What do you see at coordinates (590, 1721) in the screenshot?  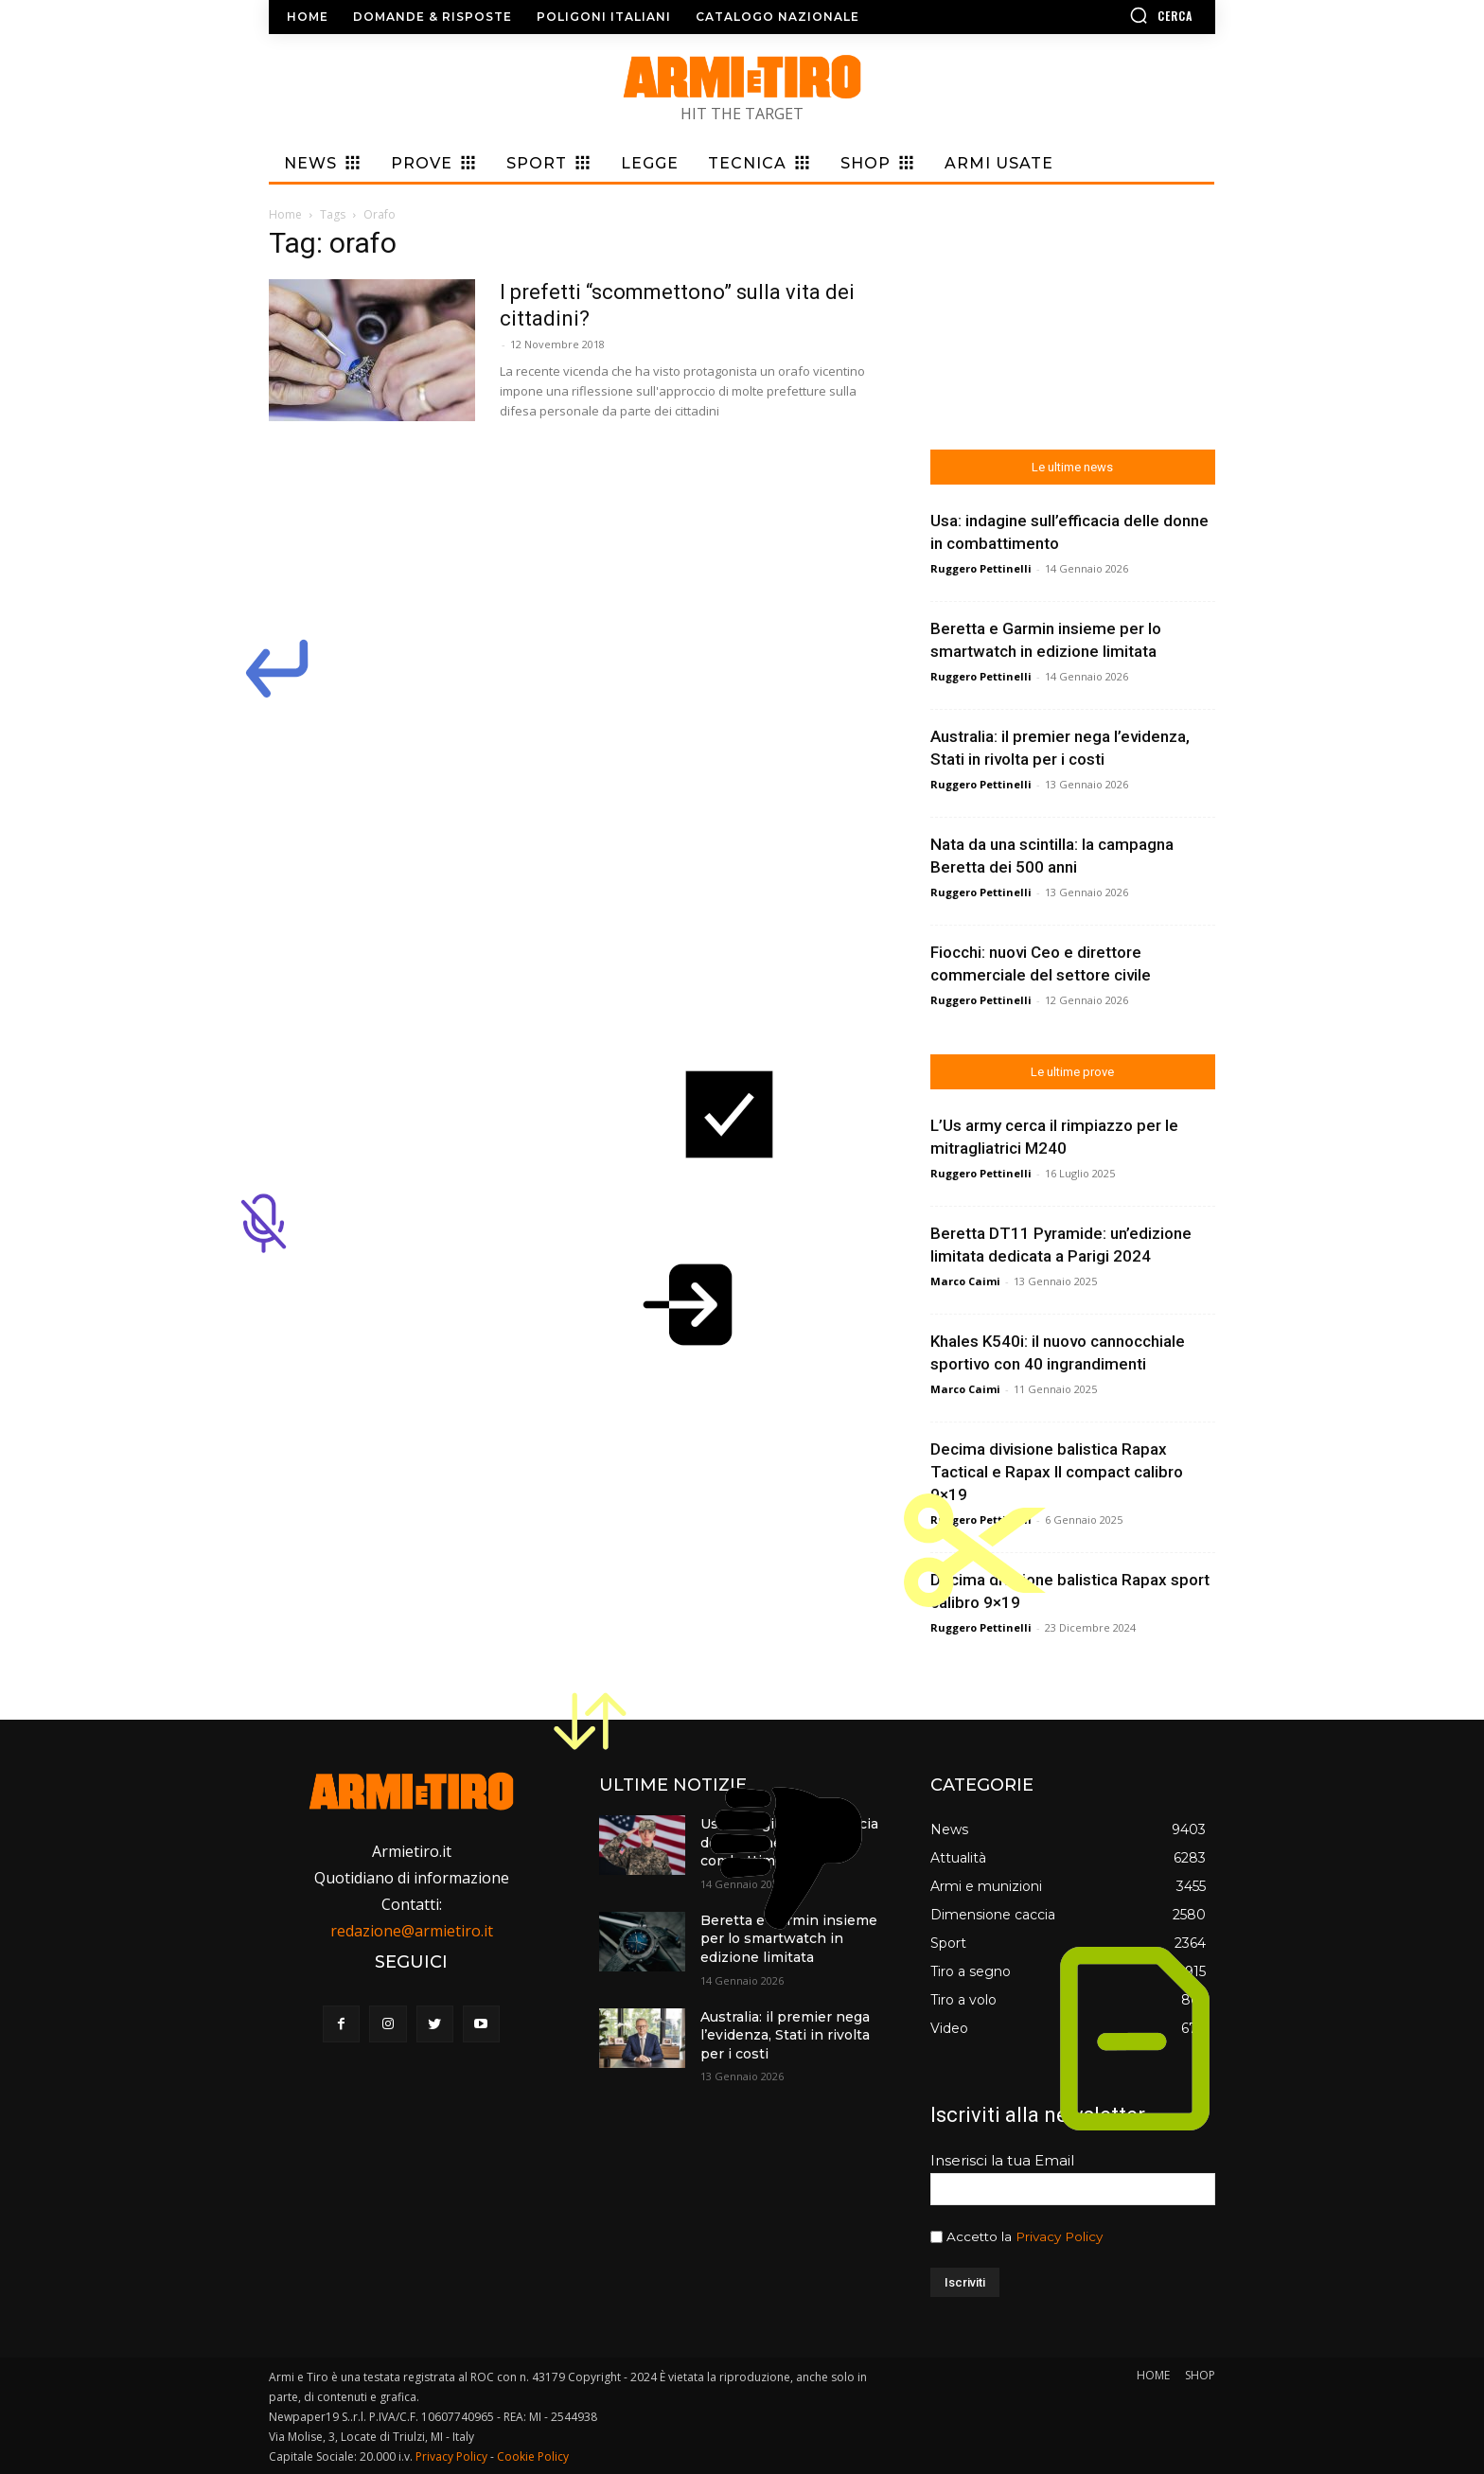 I see `swap or reorder items vertically` at bounding box center [590, 1721].